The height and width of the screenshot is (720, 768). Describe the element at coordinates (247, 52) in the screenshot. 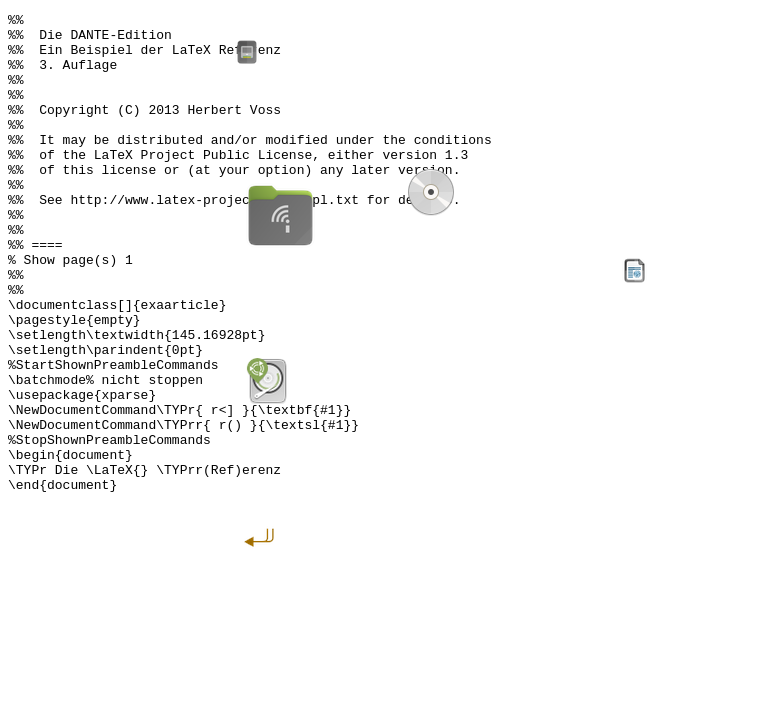

I see `sega genesis 32x rom file` at that location.